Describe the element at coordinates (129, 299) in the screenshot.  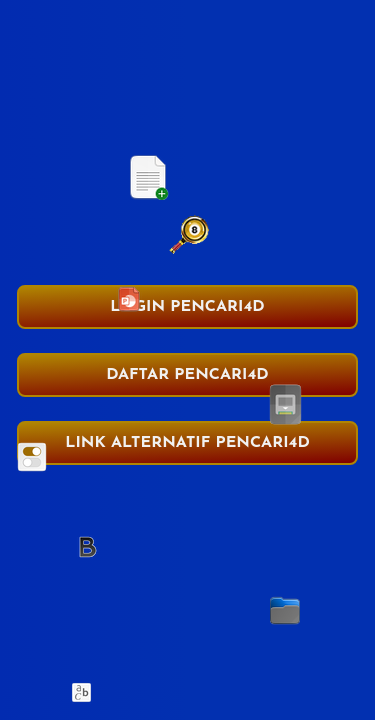
I see `a PowerPoint slideshow file` at that location.